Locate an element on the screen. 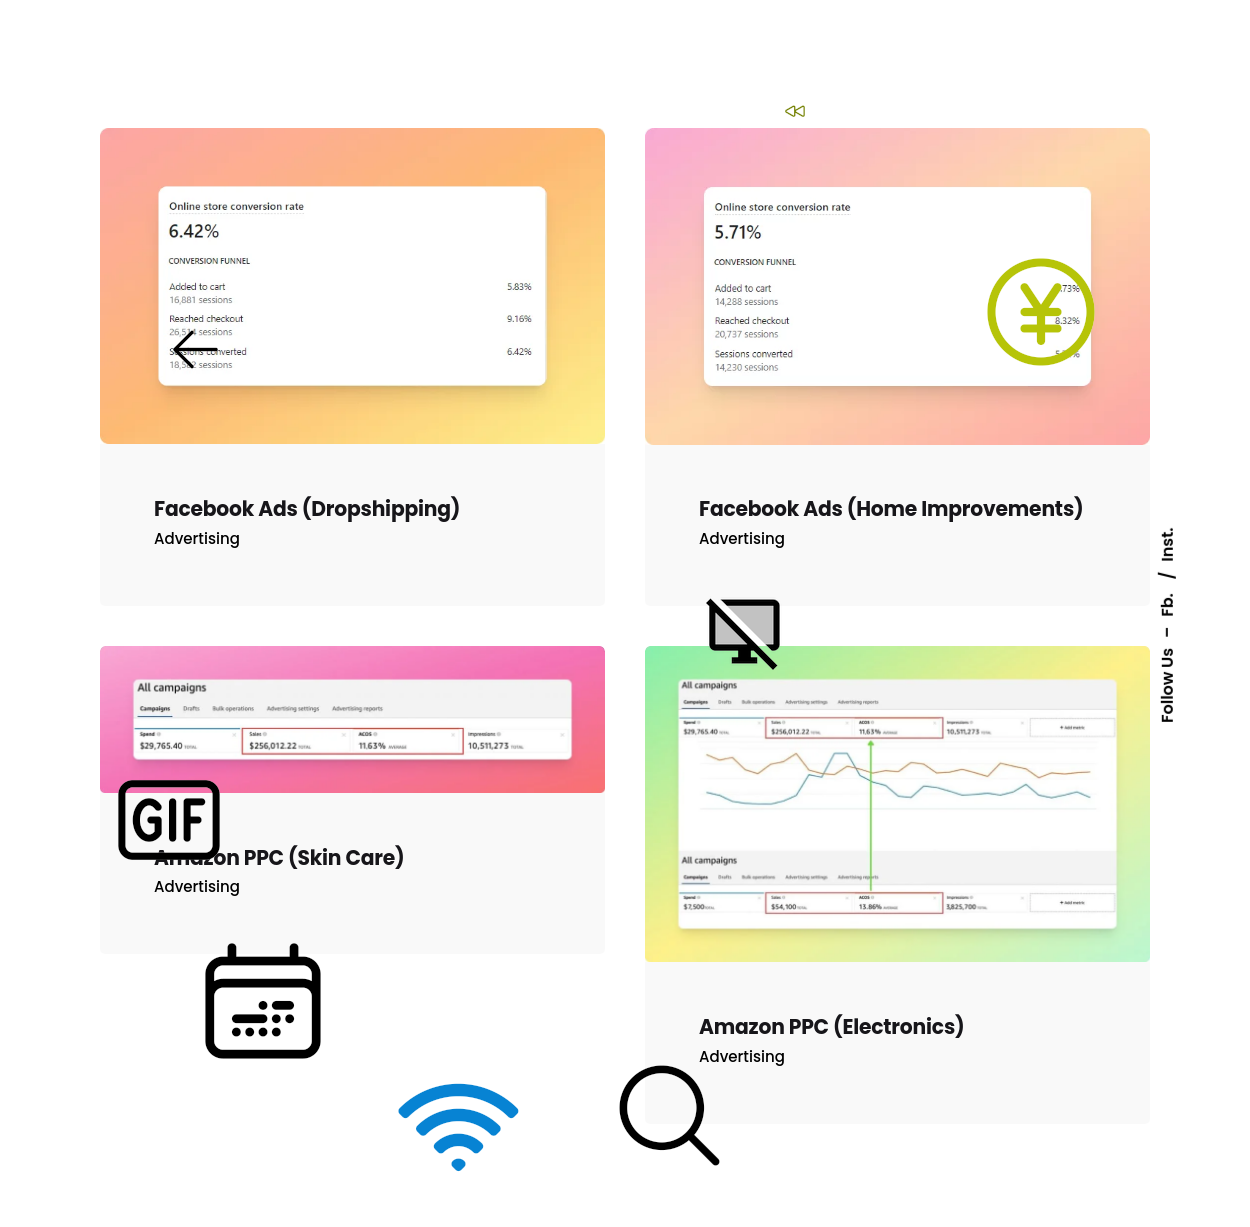 This screenshot has height=1227, width=1250. go back to the previous screen is located at coordinates (195, 349).